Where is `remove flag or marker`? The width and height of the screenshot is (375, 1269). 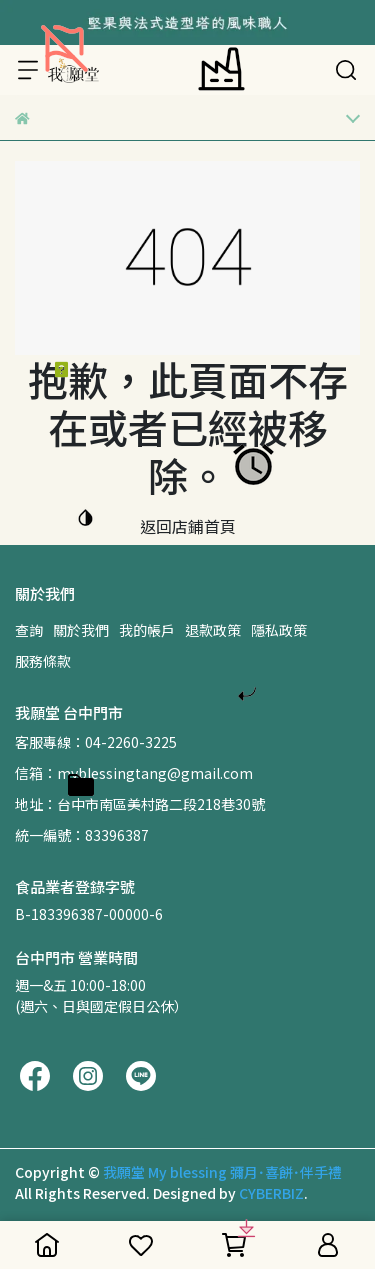
remove flag or marker is located at coordinates (64, 48).